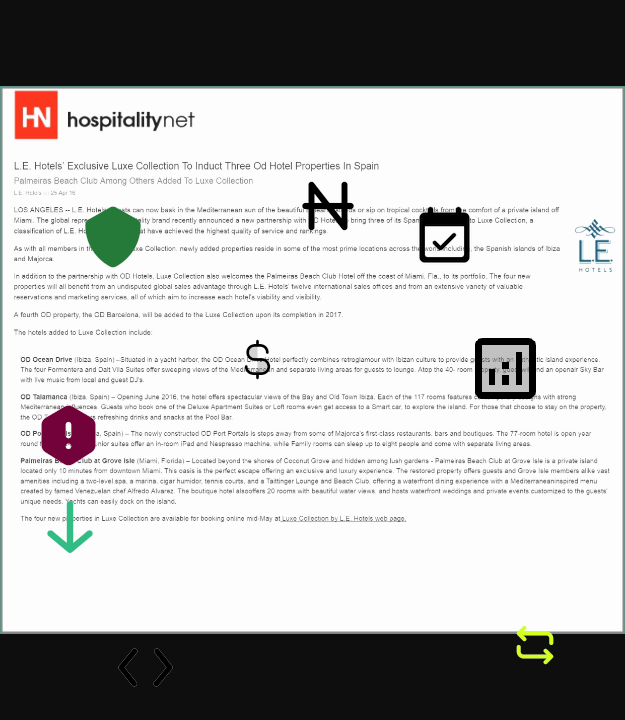 The width and height of the screenshot is (625, 720). I want to click on access security settings, so click(113, 237).